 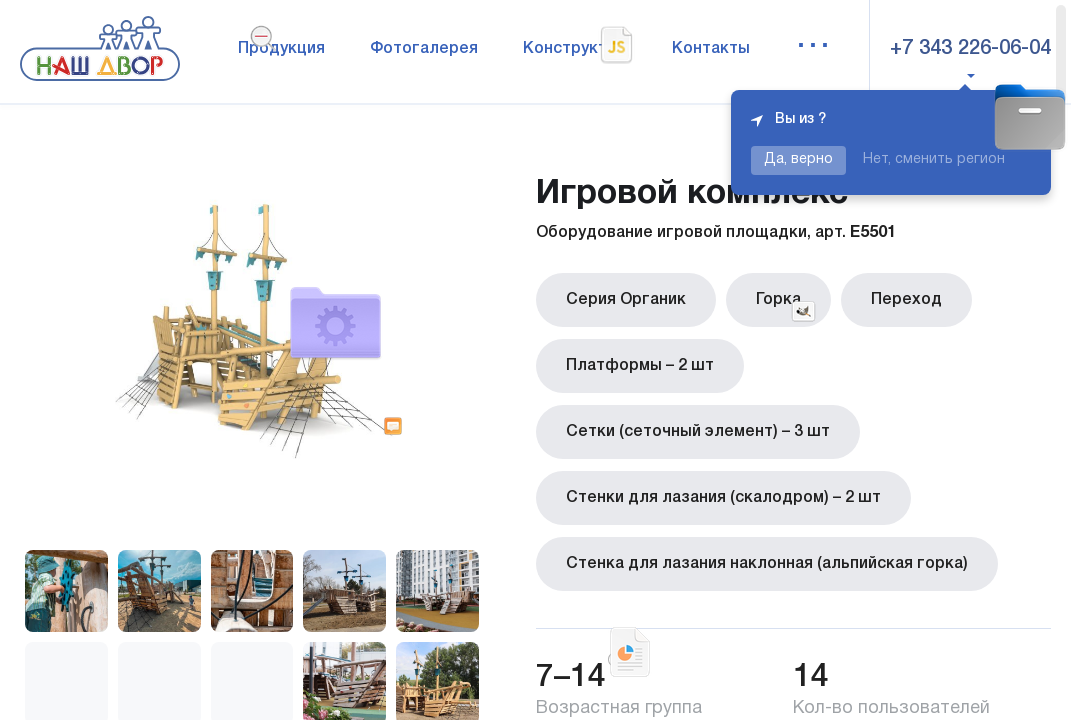 I want to click on zoom out to see more content, so click(x=263, y=38).